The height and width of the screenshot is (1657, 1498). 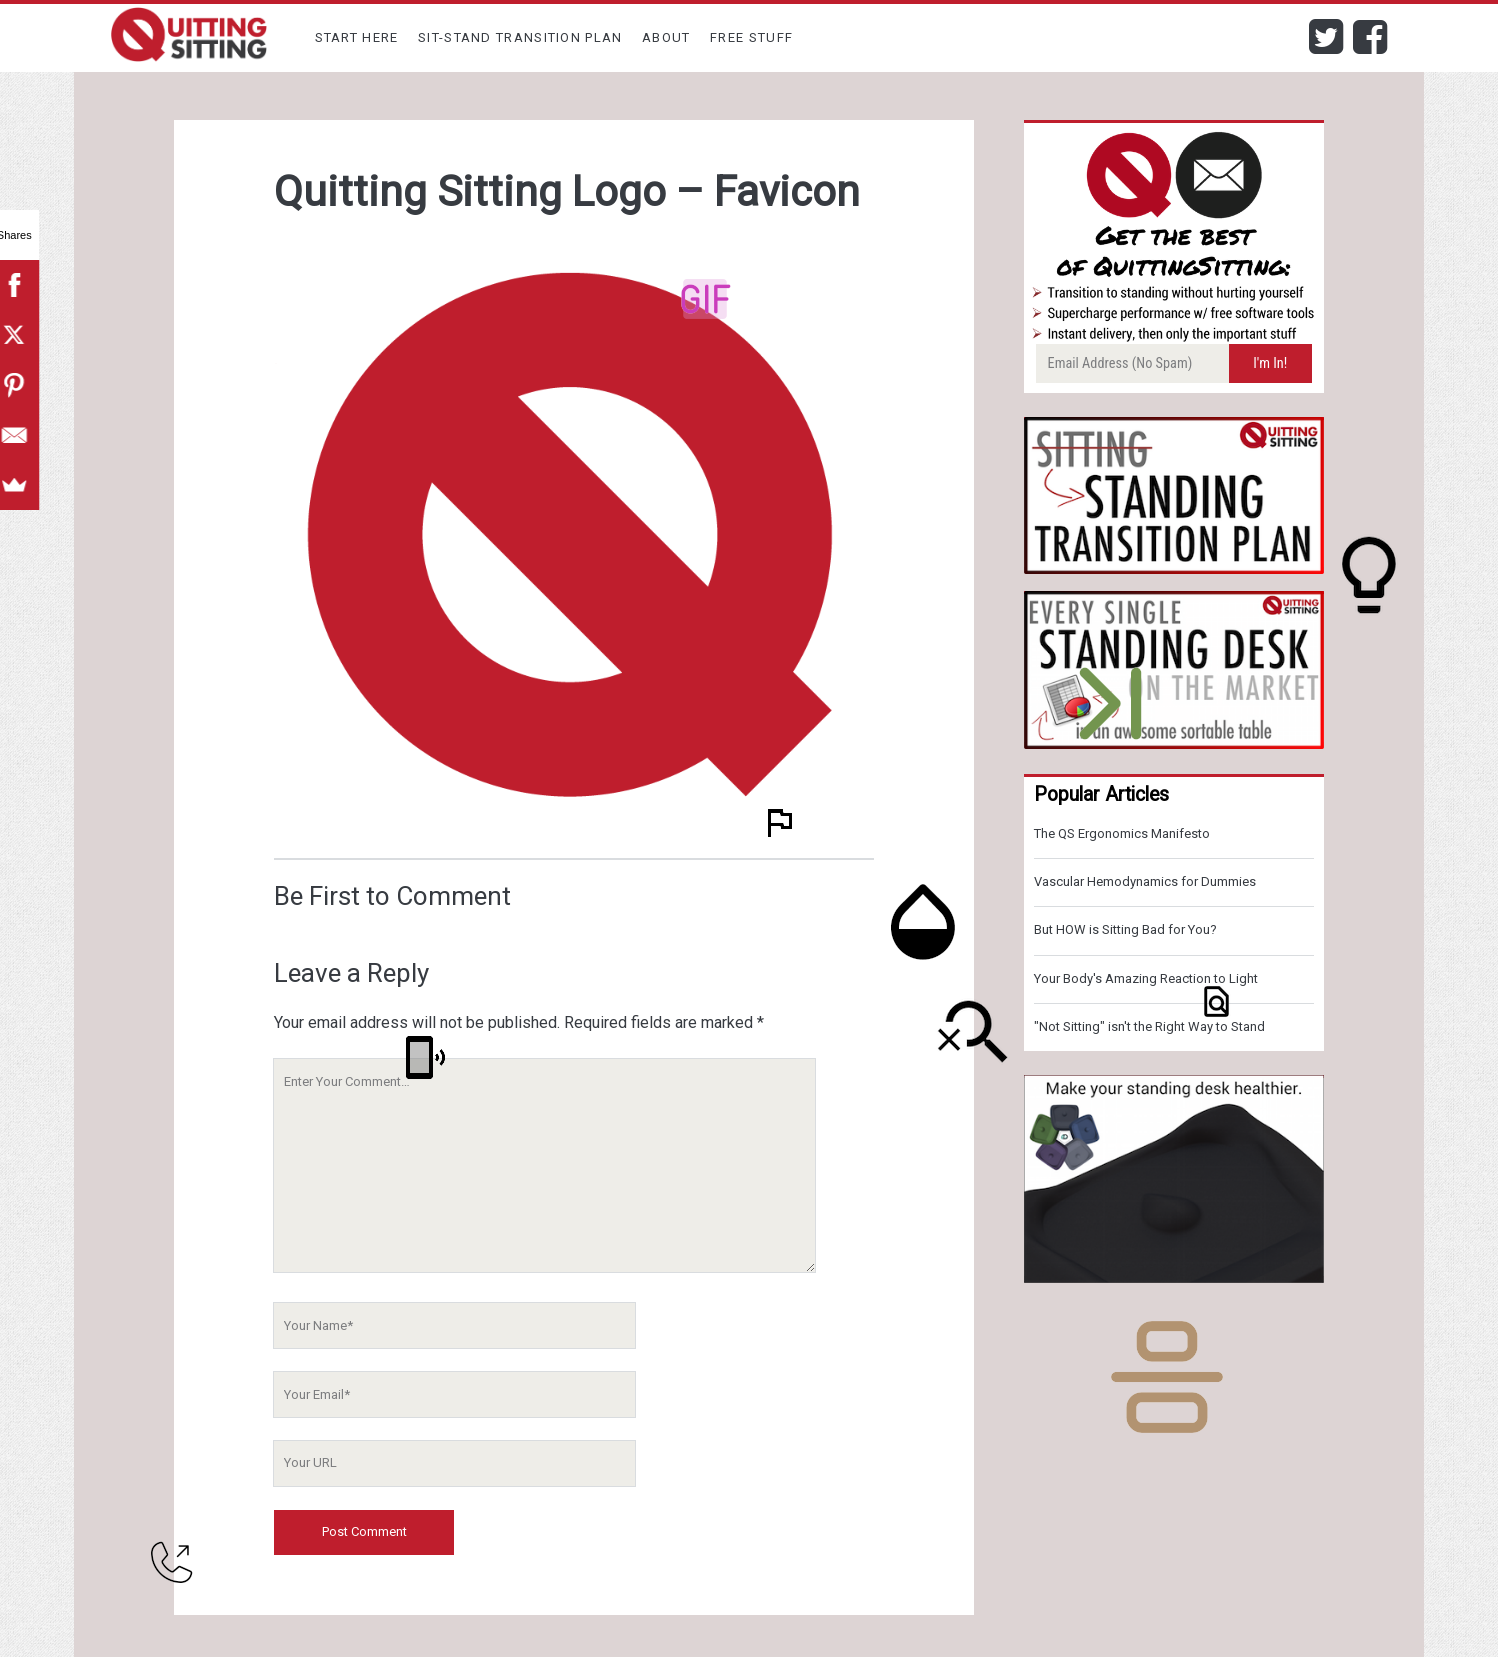 What do you see at coordinates (1110, 703) in the screenshot?
I see `skip to the end of a playlist or track` at bounding box center [1110, 703].